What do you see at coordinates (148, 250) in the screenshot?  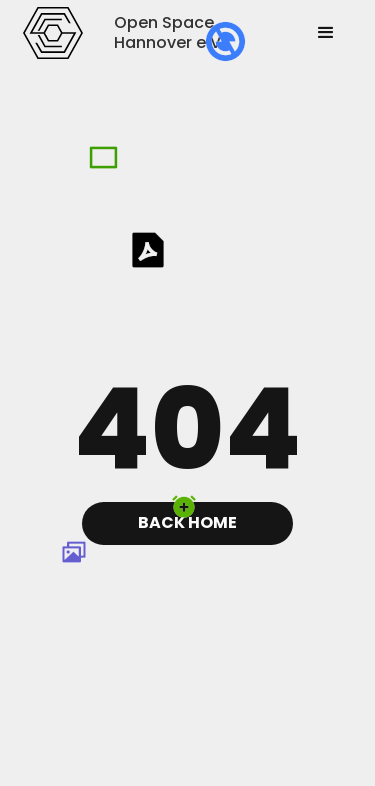 I see `open a PDF document` at bounding box center [148, 250].